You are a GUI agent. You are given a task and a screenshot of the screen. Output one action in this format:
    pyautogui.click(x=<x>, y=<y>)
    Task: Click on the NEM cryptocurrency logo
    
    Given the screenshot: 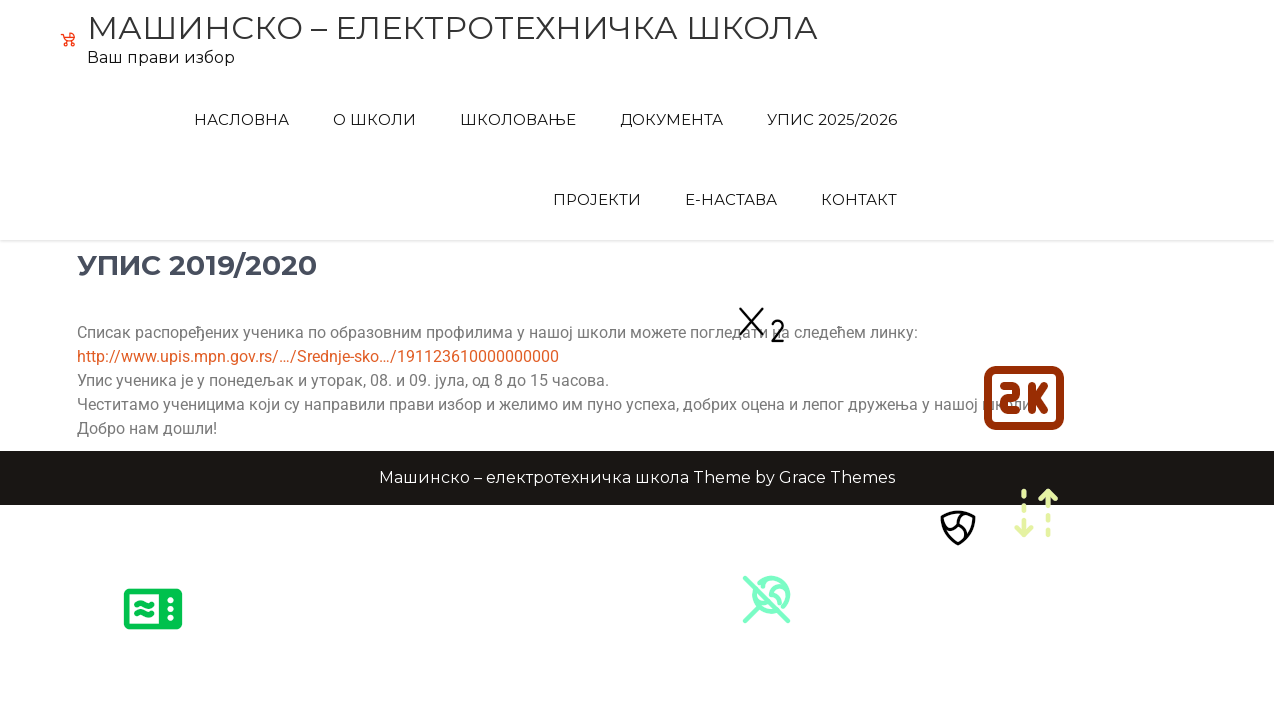 What is the action you would take?
    pyautogui.click(x=958, y=528)
    